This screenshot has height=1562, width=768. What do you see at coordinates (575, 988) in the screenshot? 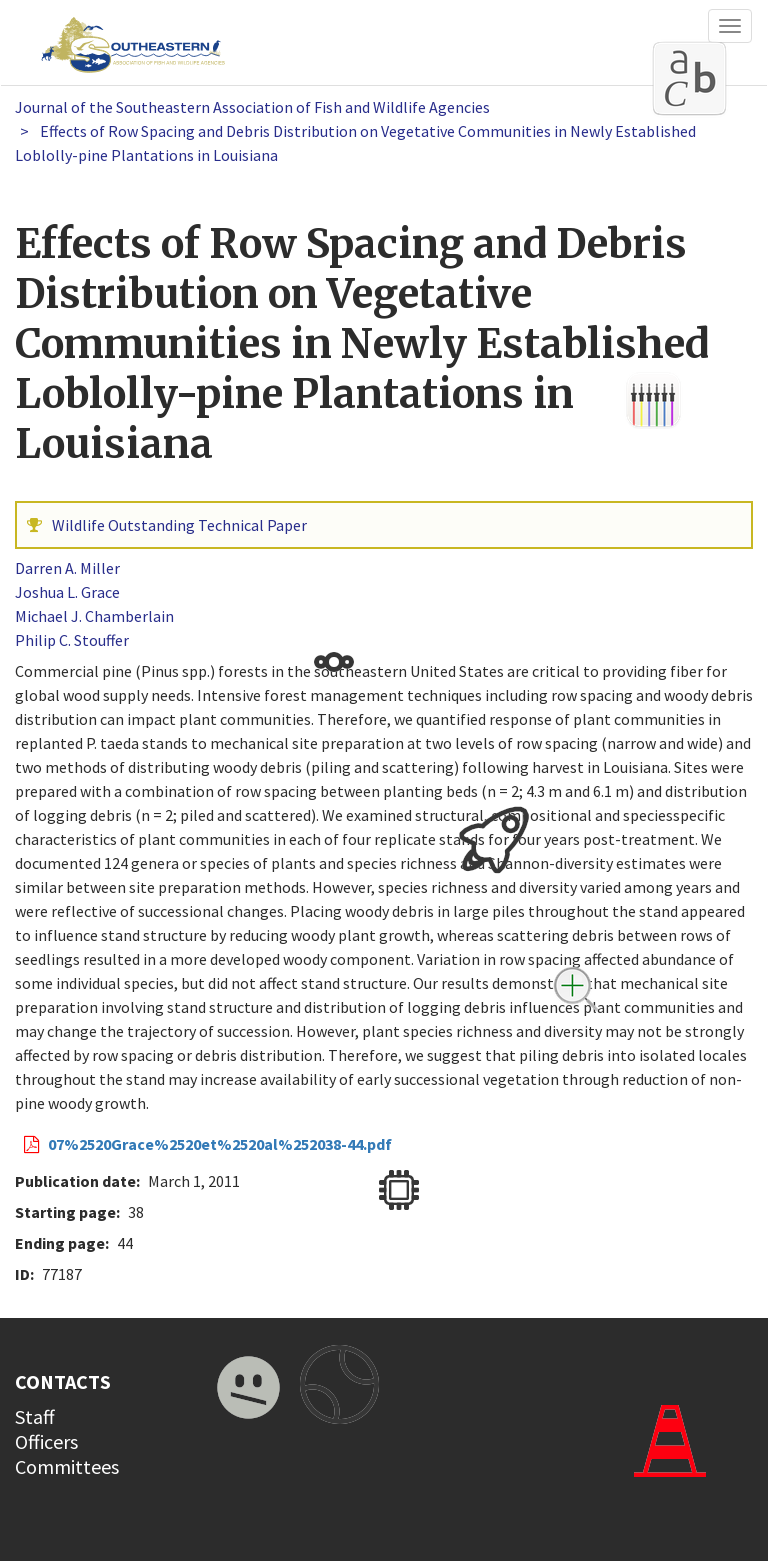
I see `zoom in on the current view` at bounding box center [575, 988].